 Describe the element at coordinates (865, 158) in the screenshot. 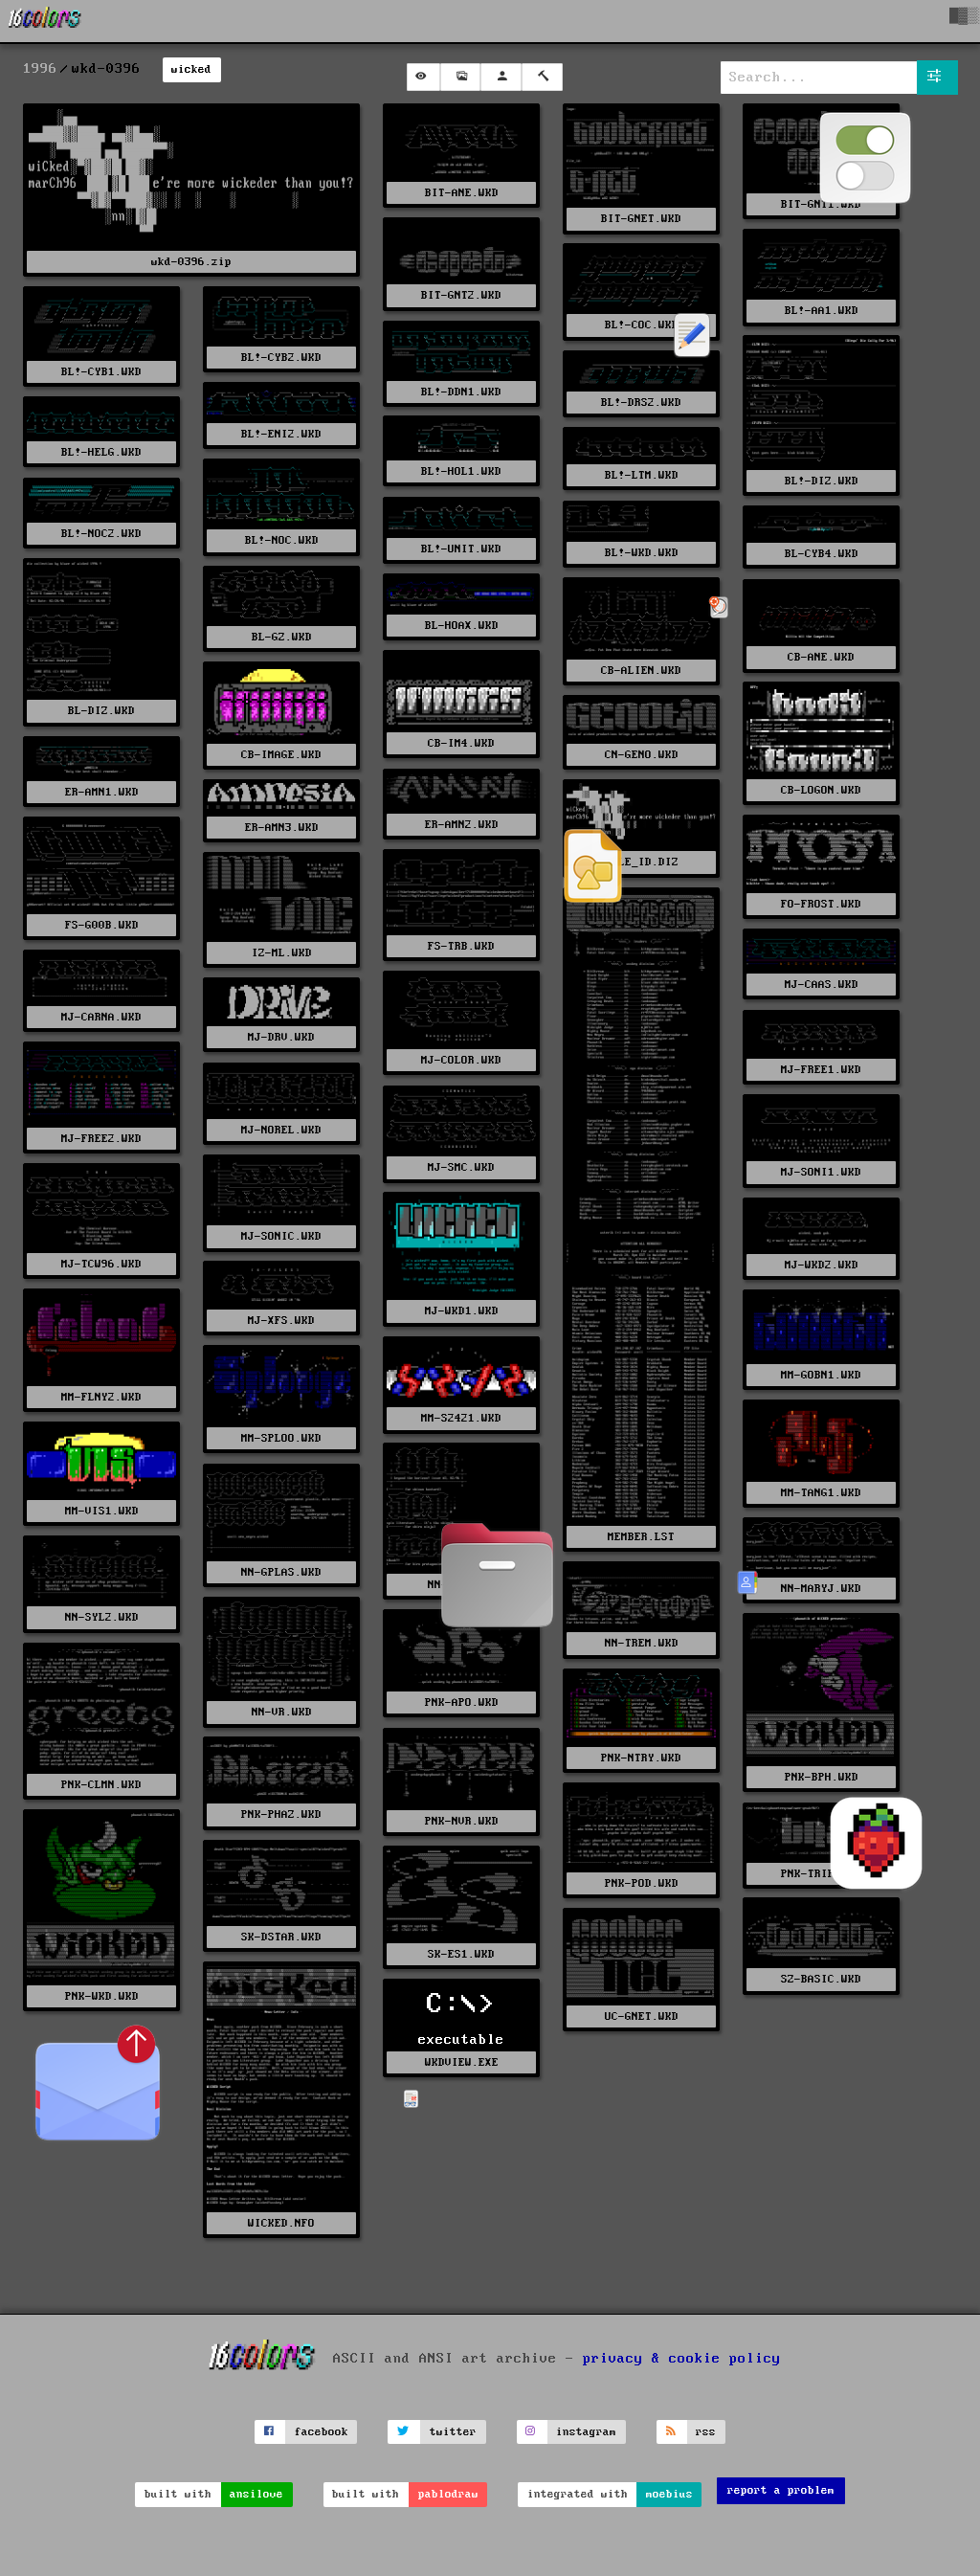

I see `open desktop preferences or settings` at that location.